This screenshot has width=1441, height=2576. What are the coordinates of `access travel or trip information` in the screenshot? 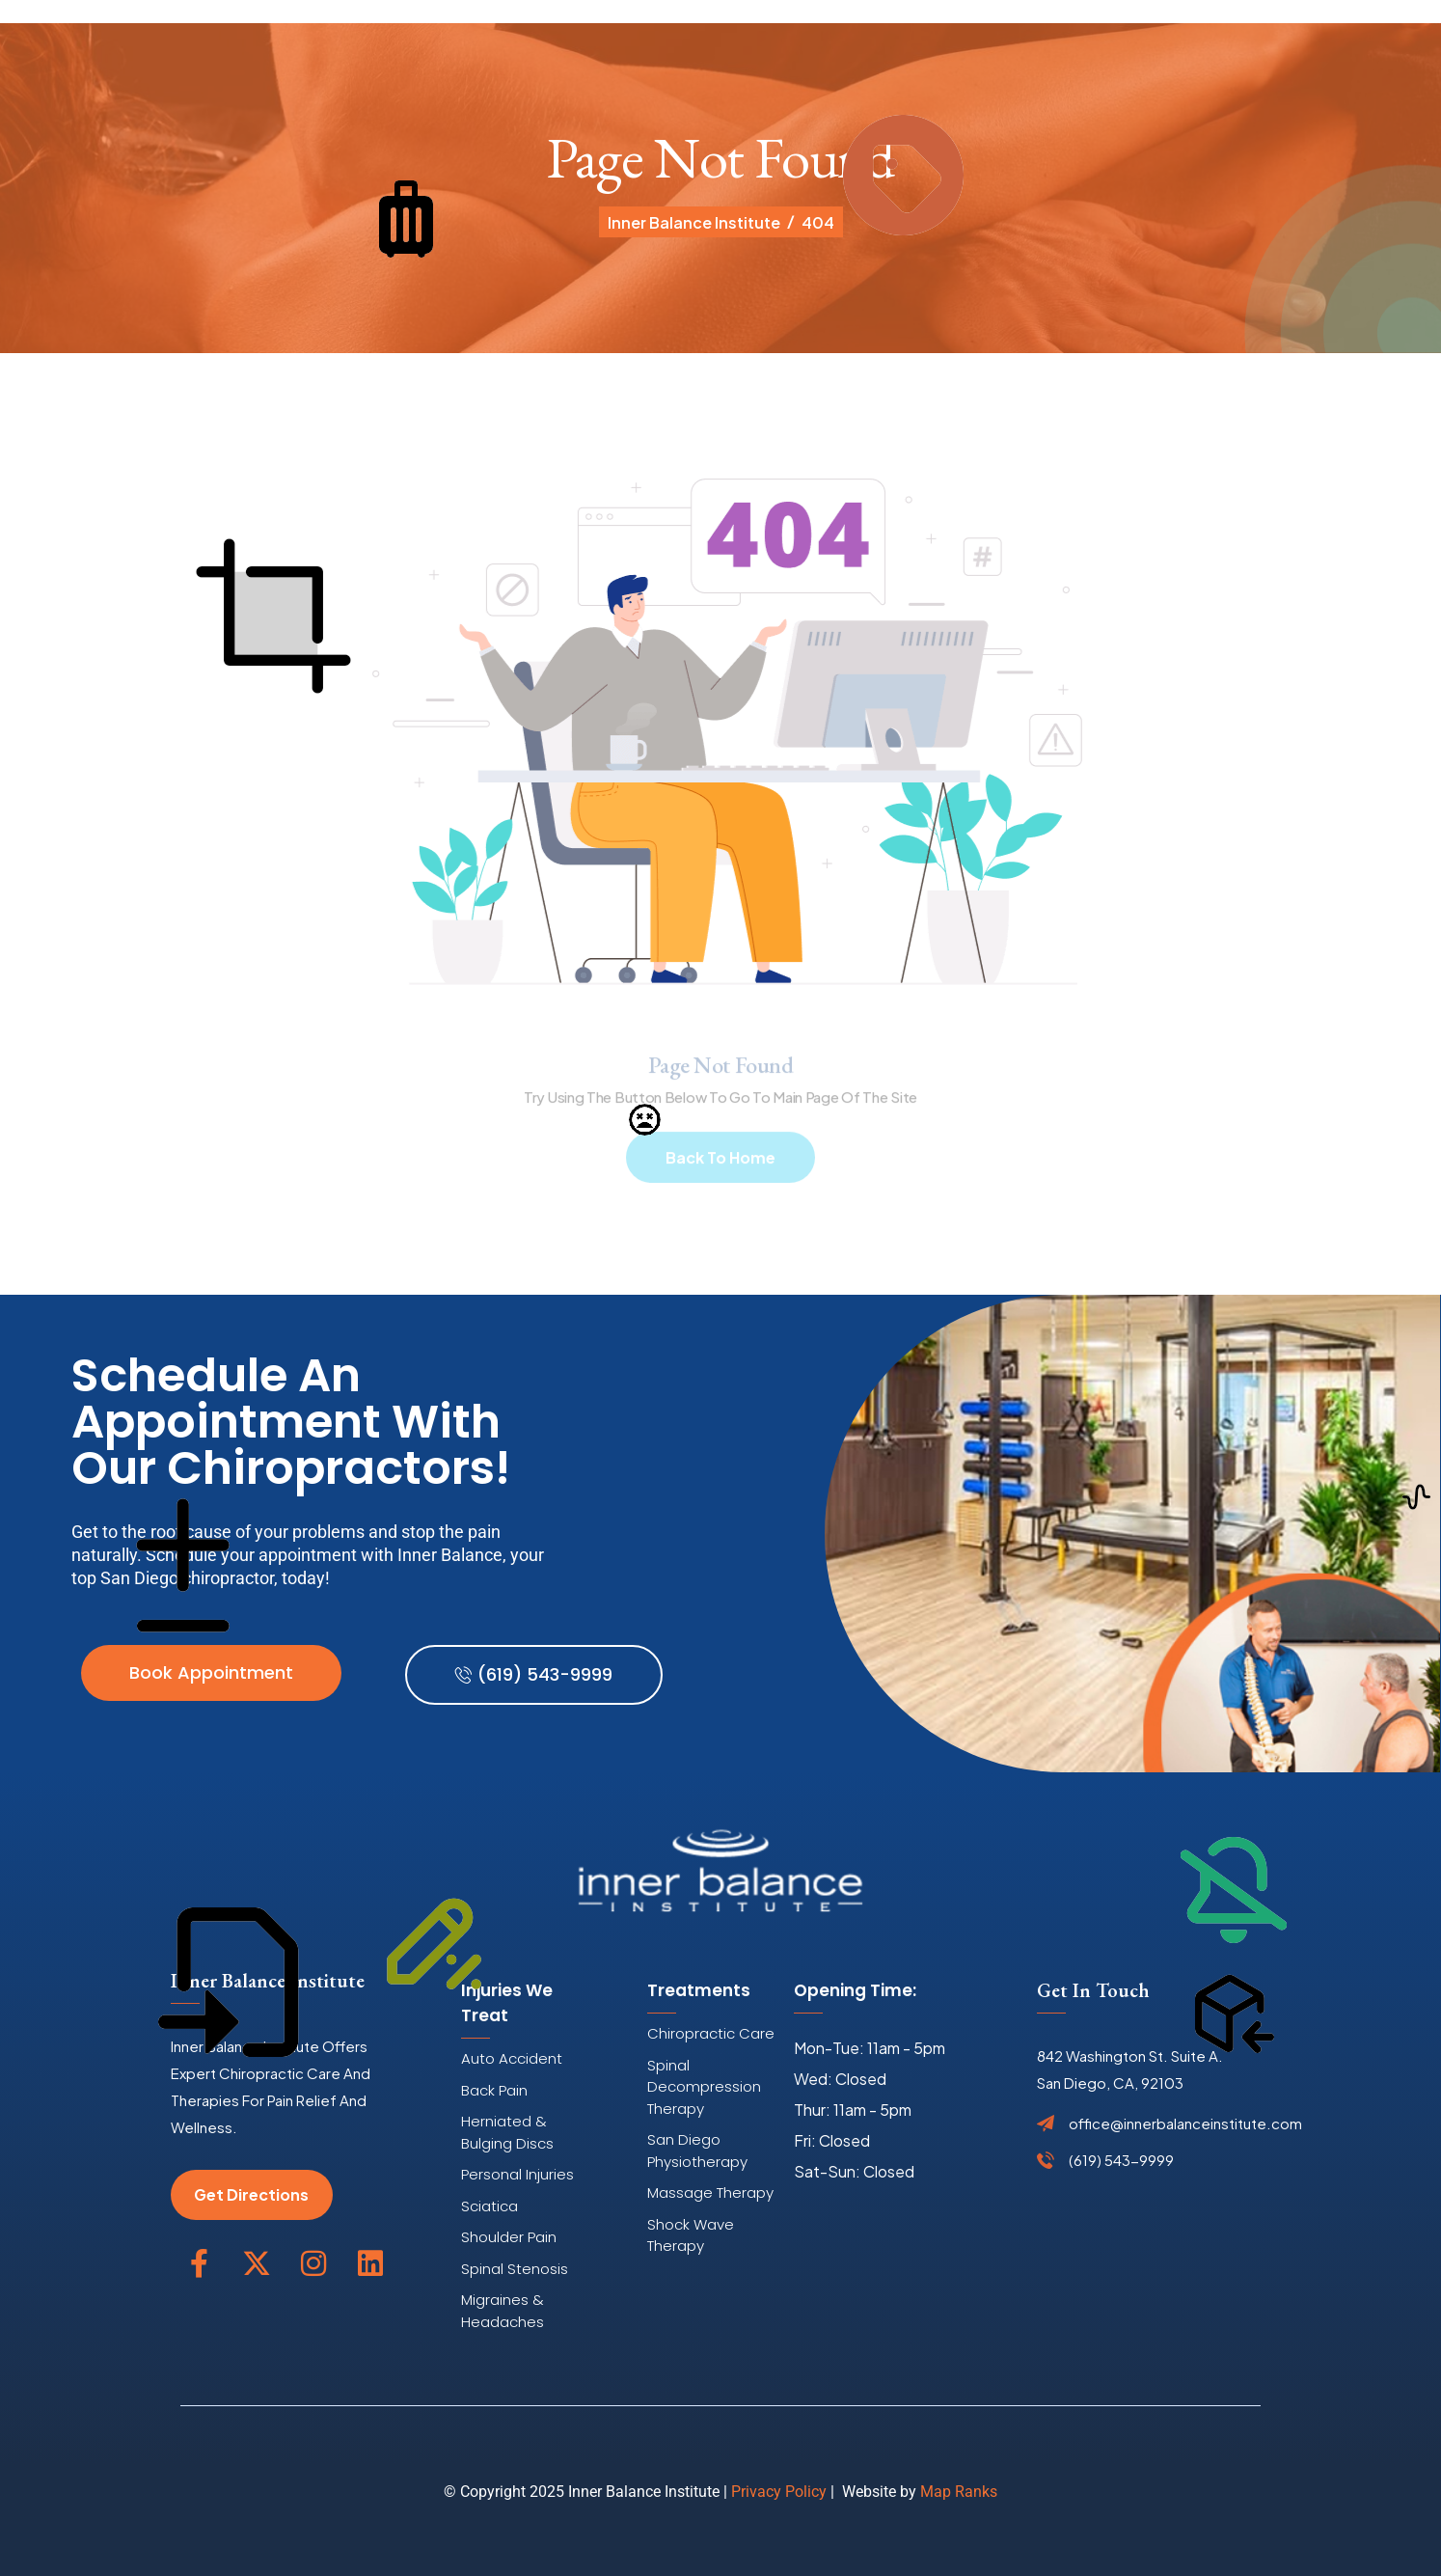 It's located at (406, 219).